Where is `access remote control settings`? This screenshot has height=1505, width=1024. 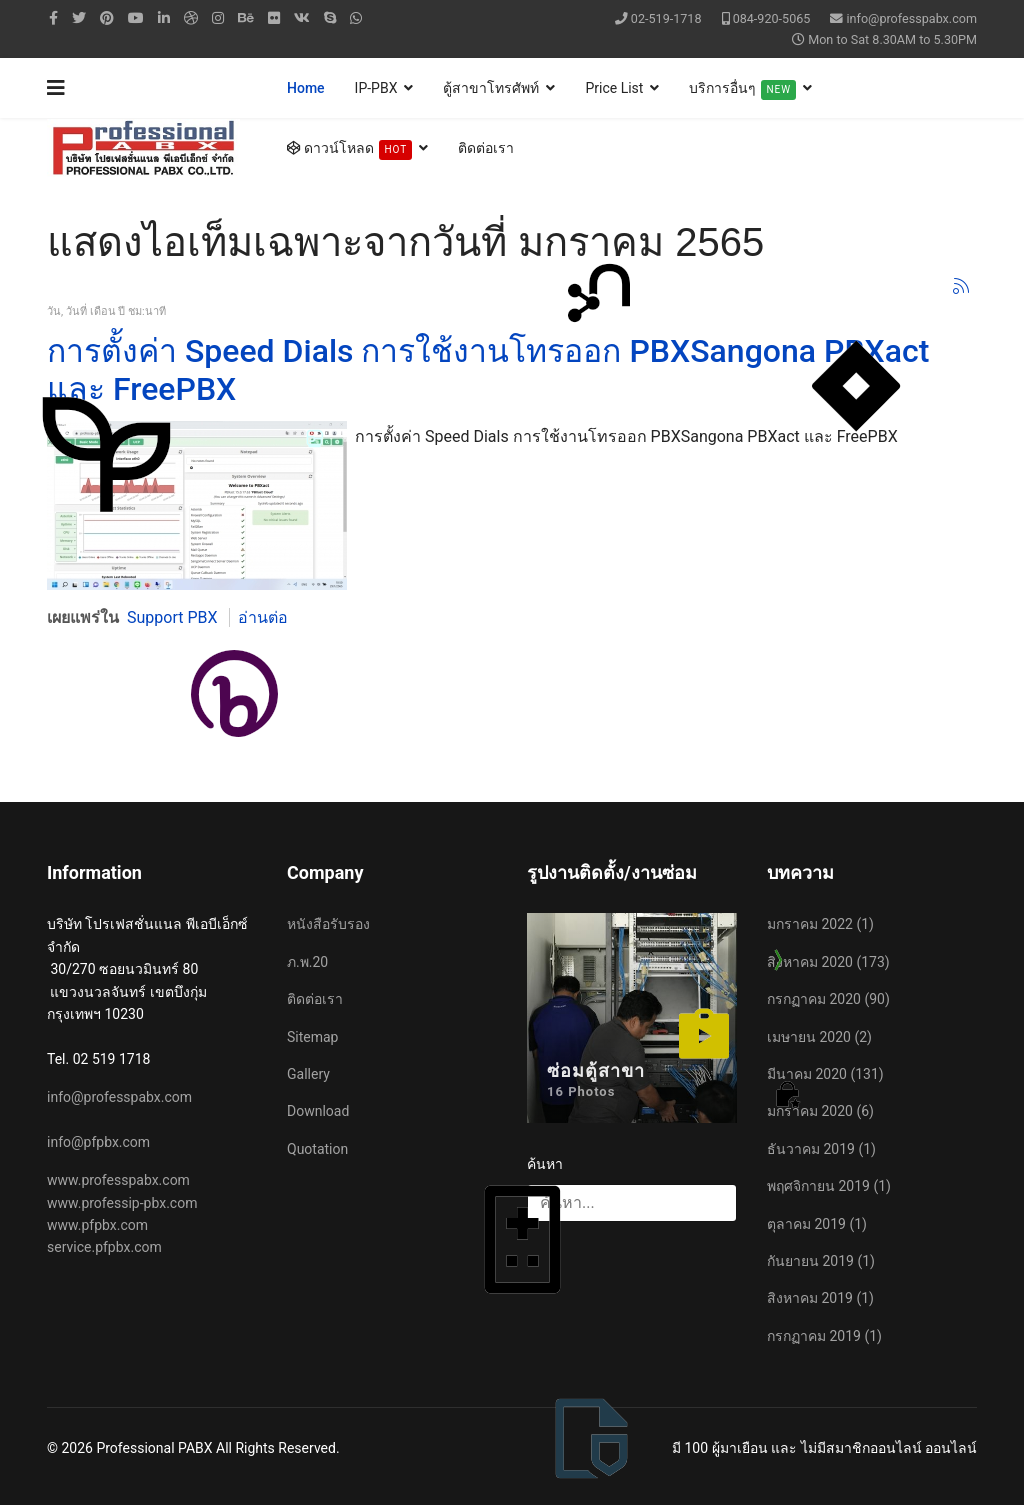 access remote control settings is located at coordinates (522, 1239).